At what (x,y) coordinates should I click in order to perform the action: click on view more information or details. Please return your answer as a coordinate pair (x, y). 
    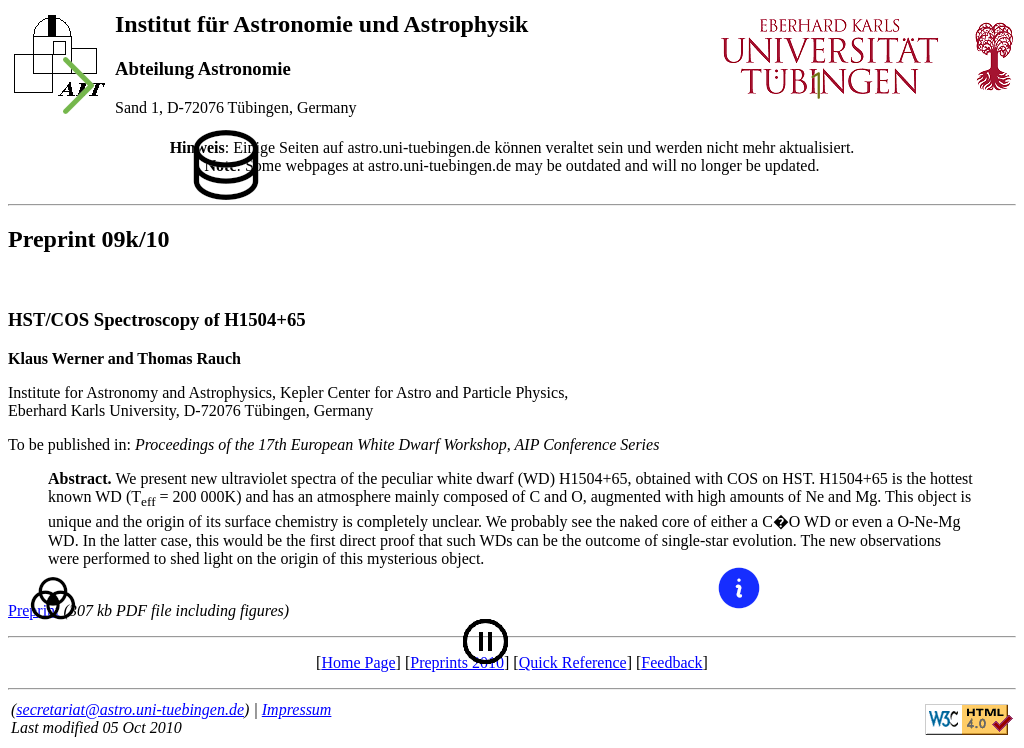
    Looking at the image, I should click on (739, 588).